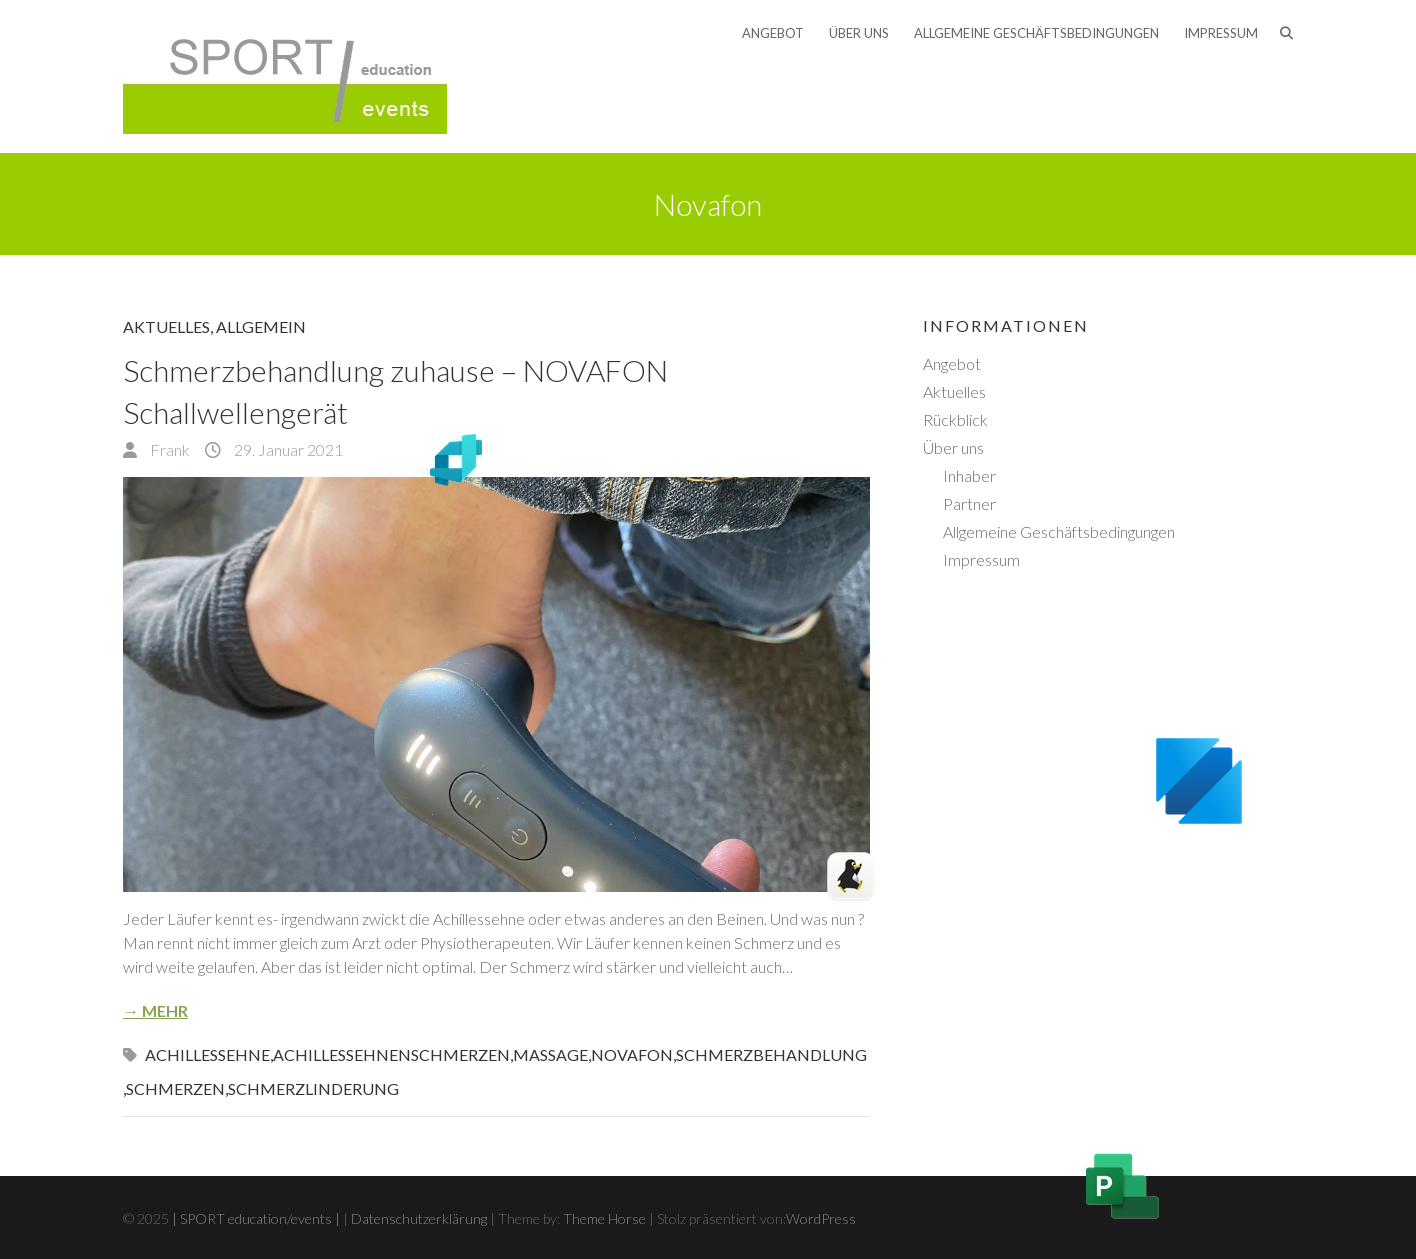 Image resolution: width=1416 pixels, height=1259 pixels. I want to click on launch supertux game, so click(851, 876).